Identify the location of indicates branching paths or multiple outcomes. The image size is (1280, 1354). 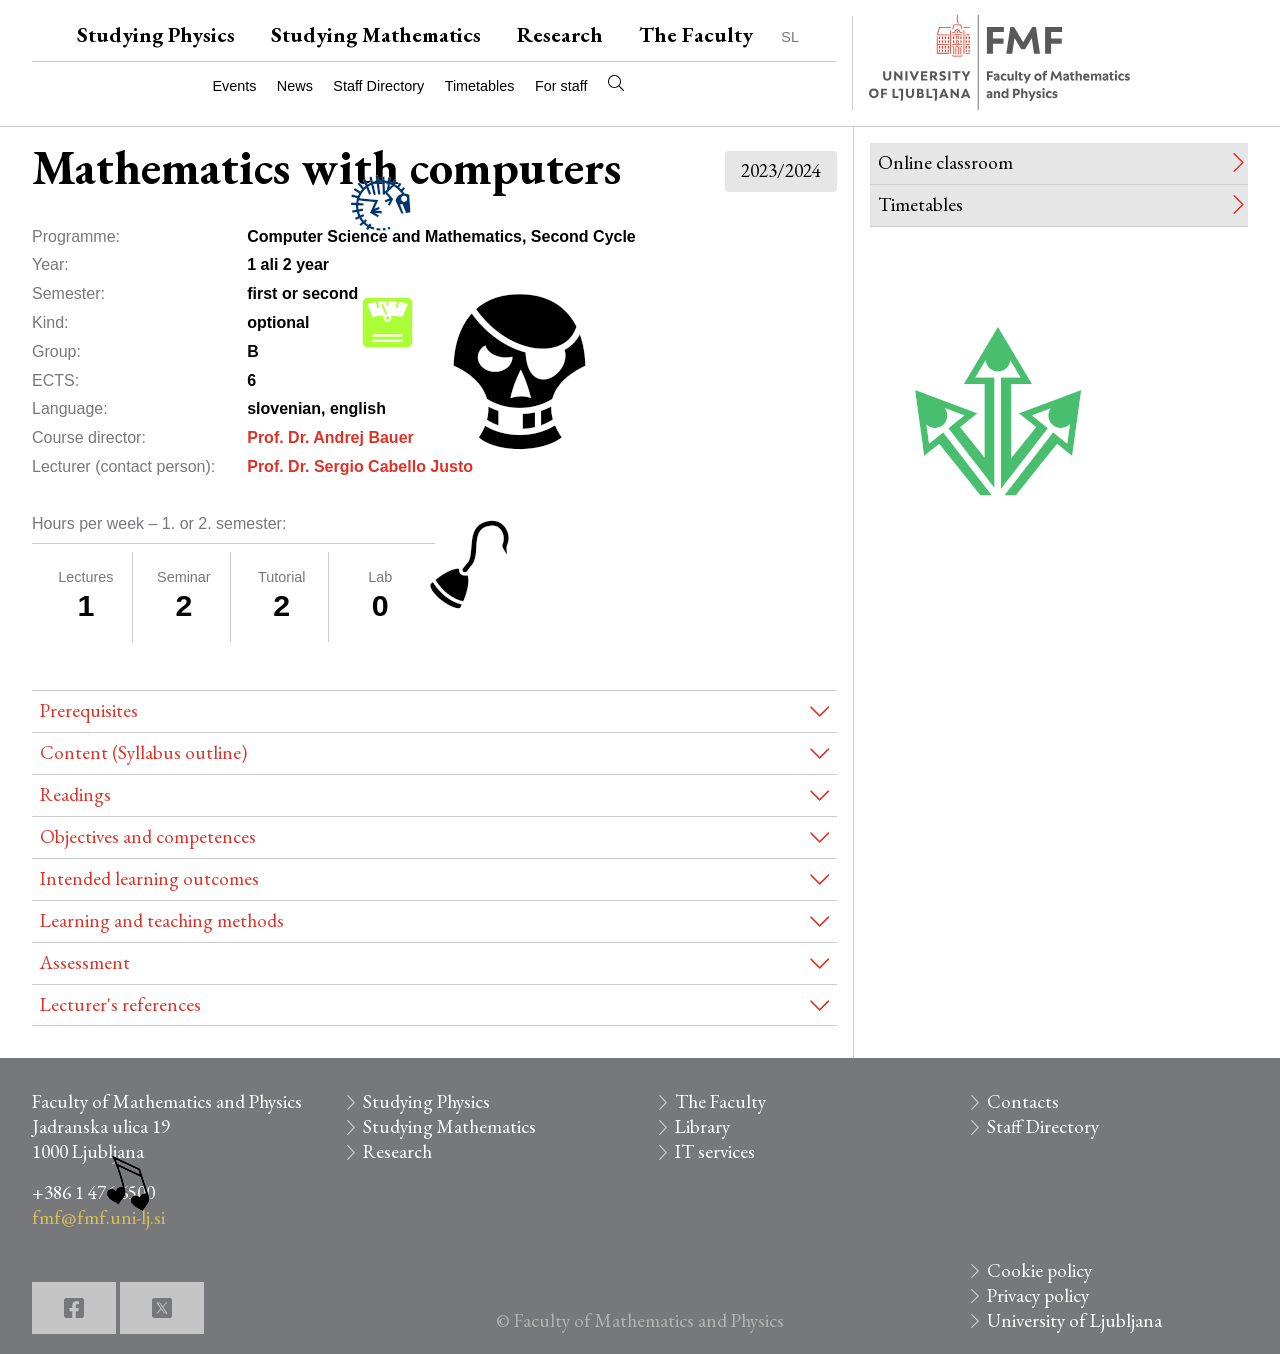
(997, 412).